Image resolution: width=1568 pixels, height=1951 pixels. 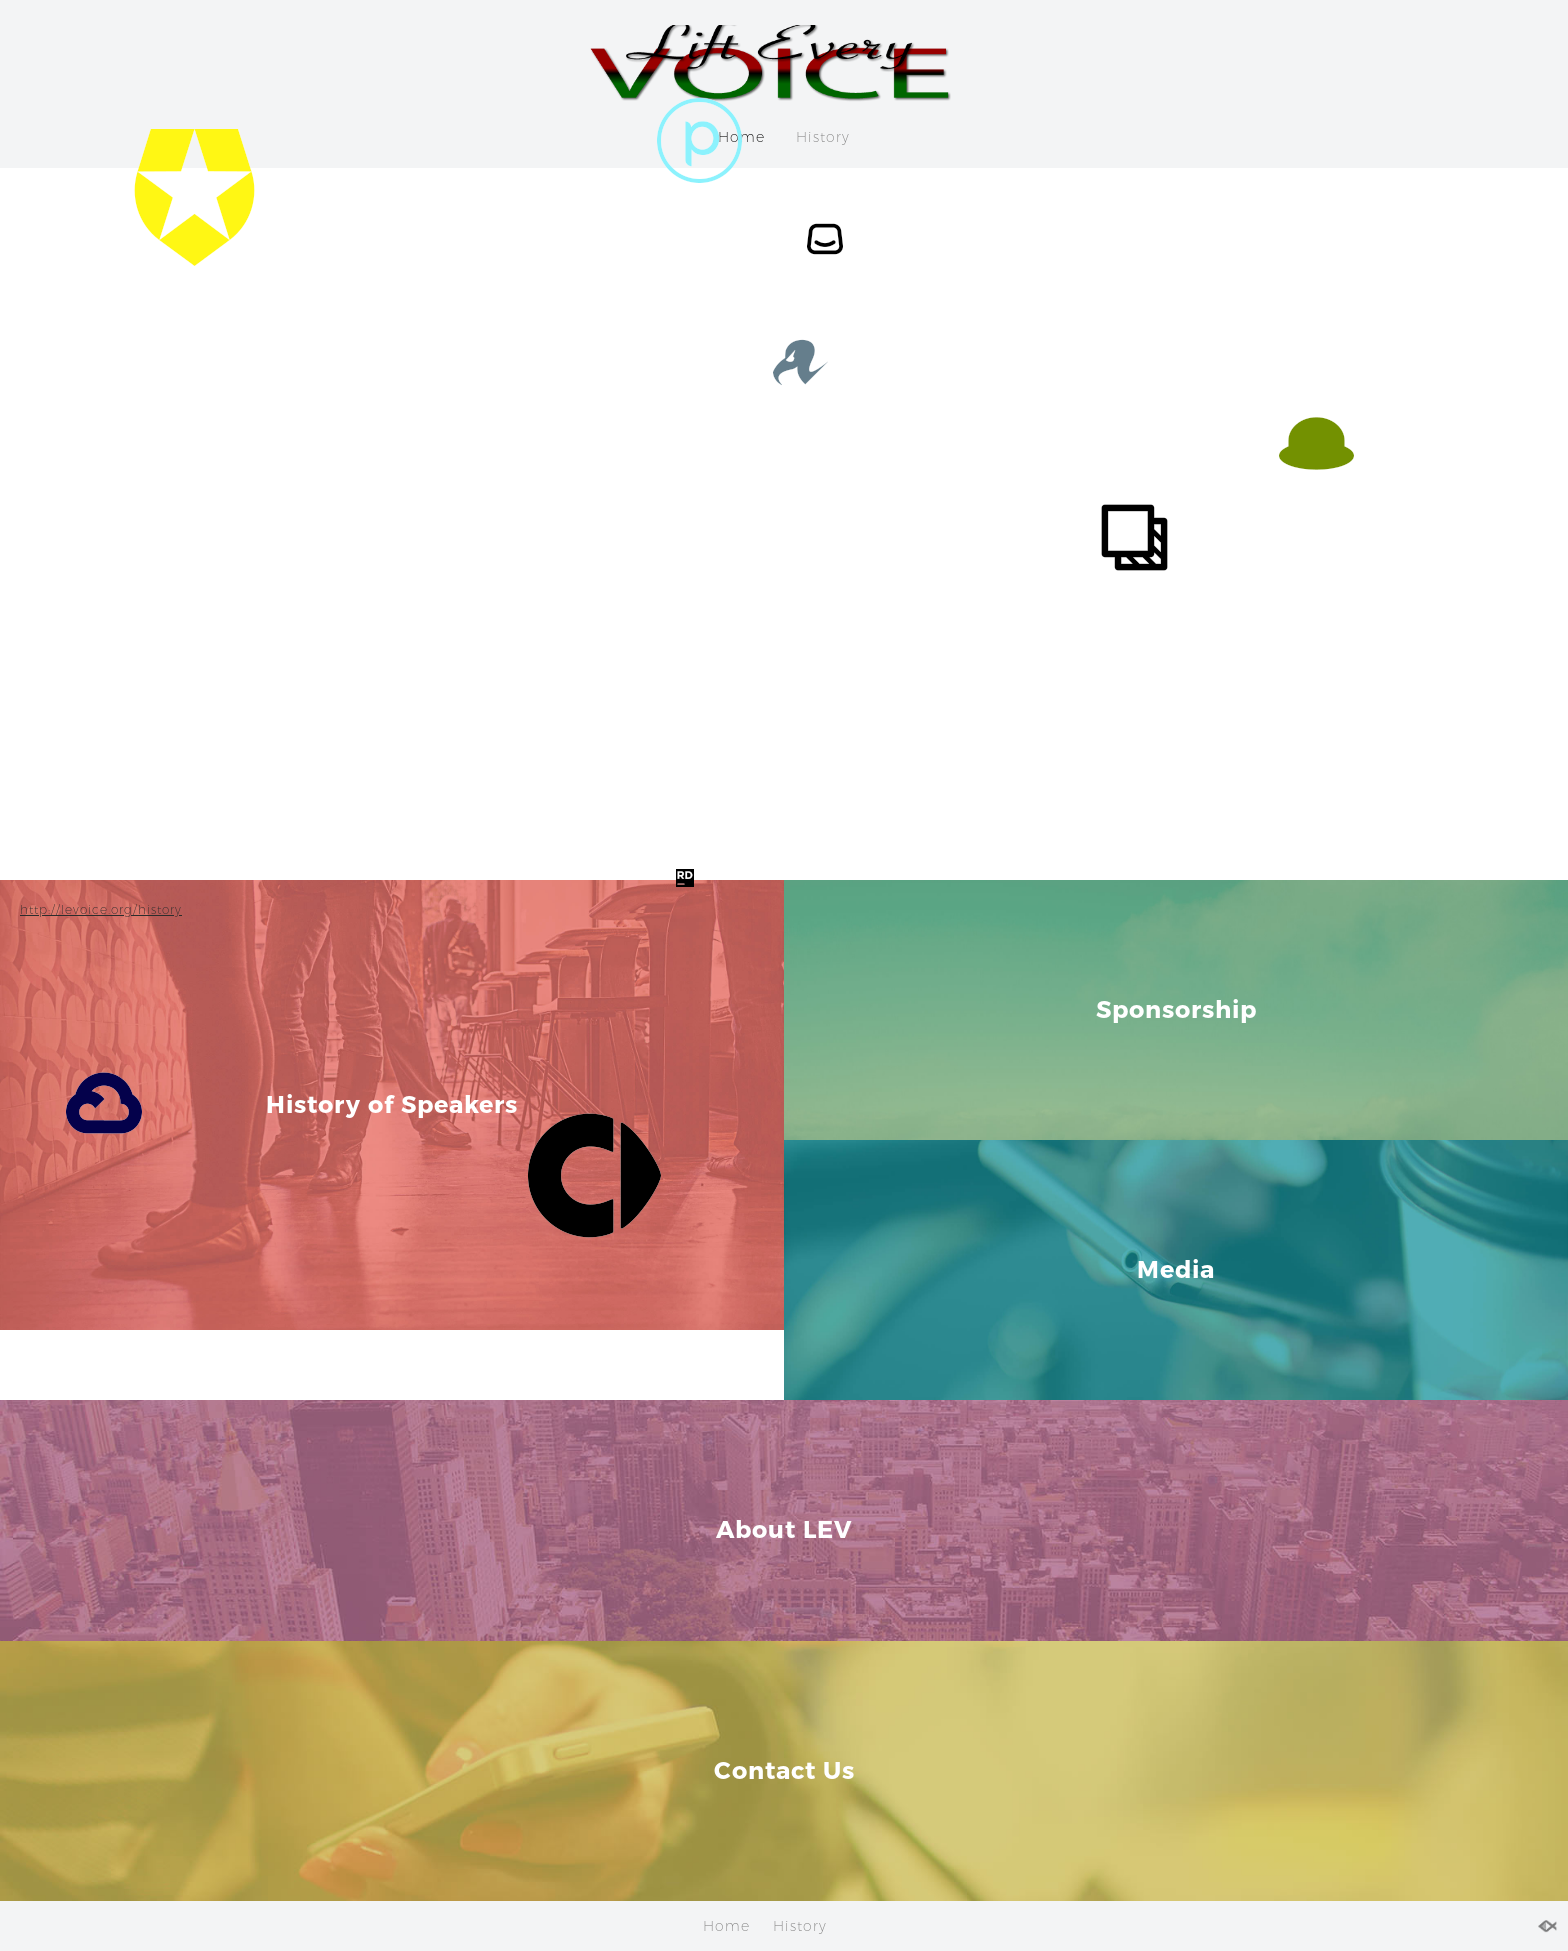 What do you see at coordinates (699, 140) in the screenshot?
I see `planet logo` at bounding box center [699, 140].